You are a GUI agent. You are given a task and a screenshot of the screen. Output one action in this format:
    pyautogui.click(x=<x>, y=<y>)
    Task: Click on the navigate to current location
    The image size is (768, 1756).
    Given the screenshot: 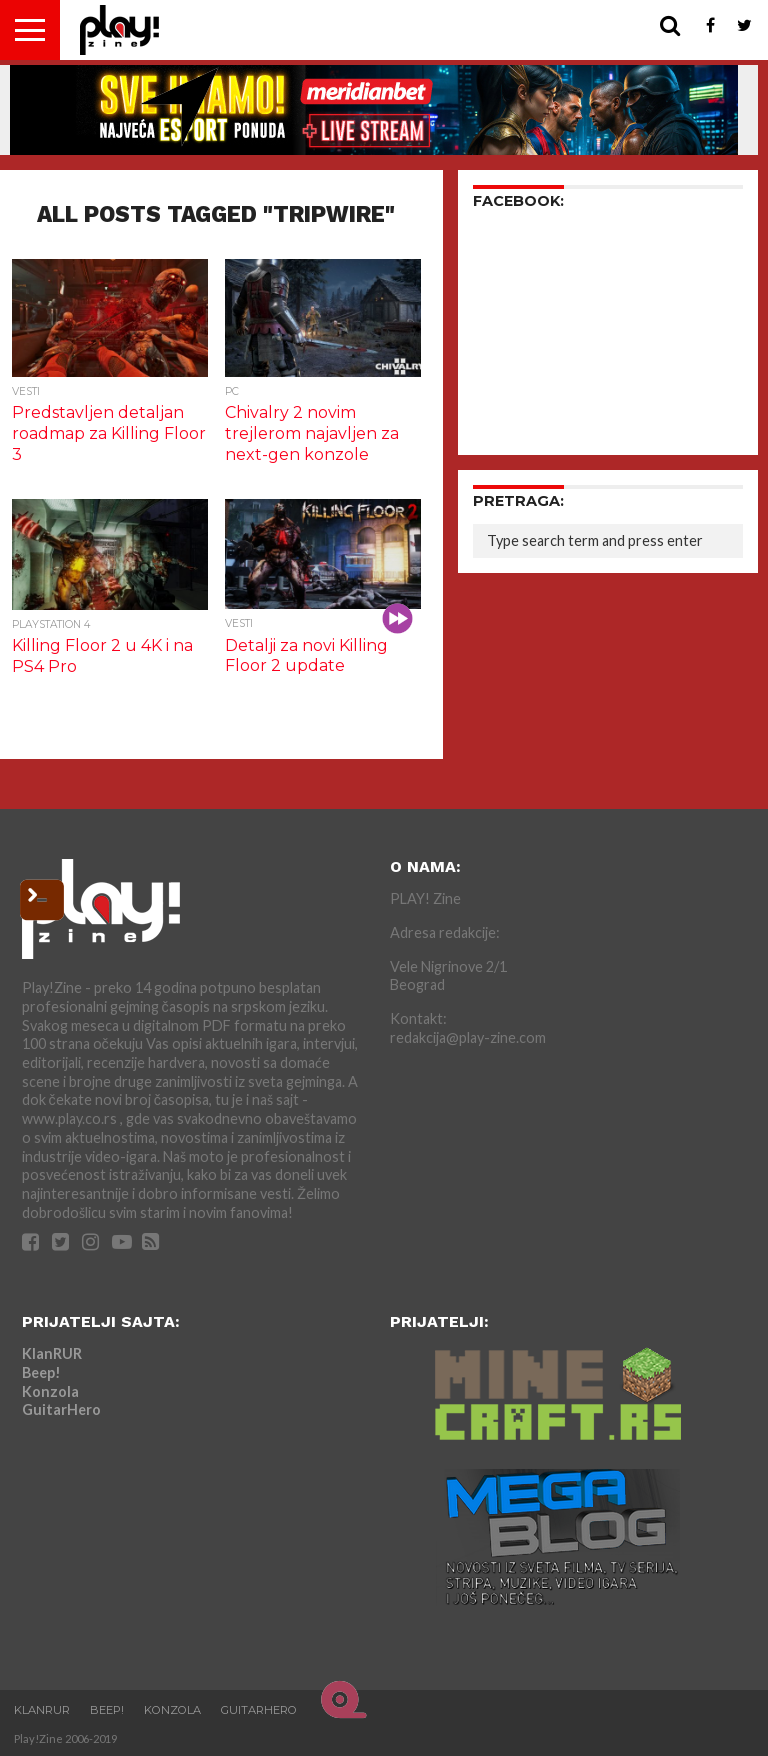 What is the action you would take?
    pyautogui.click(x=179, y=107)
    